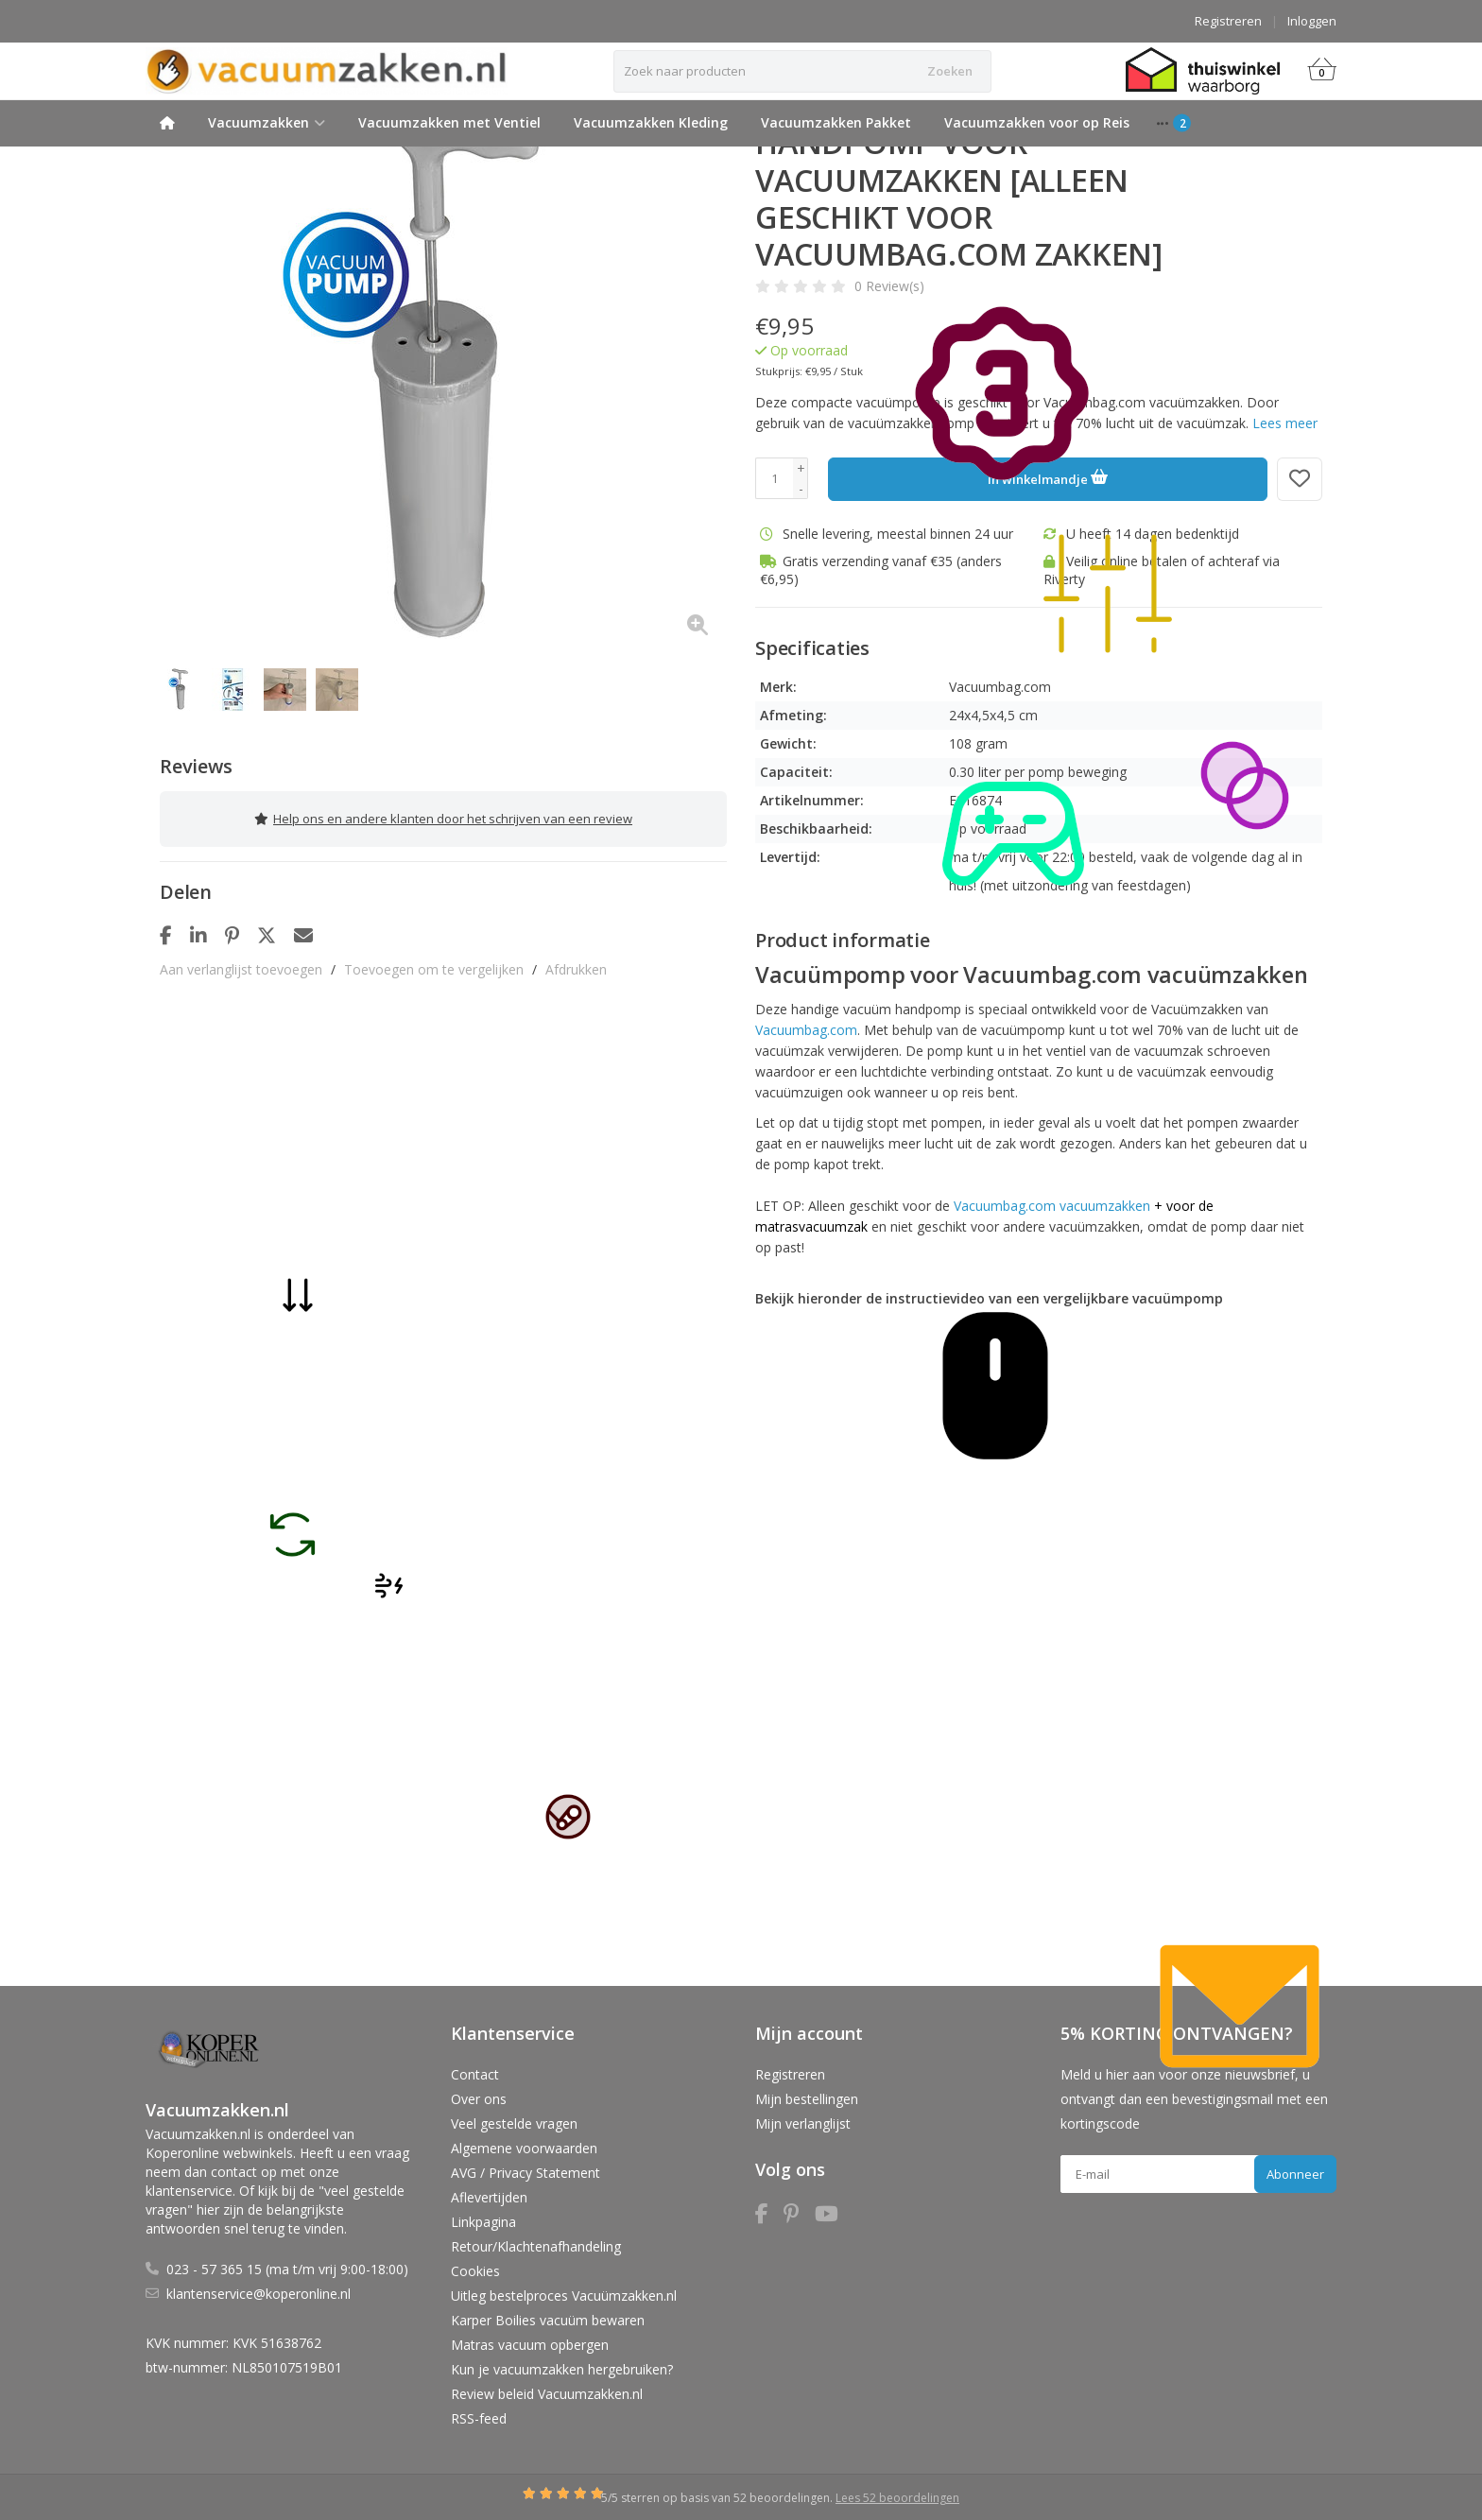  What do you see at coordinates (1108, 594) in the screenshot?
I see `adjust settings or preferences` at bounding box center [1108, 594].